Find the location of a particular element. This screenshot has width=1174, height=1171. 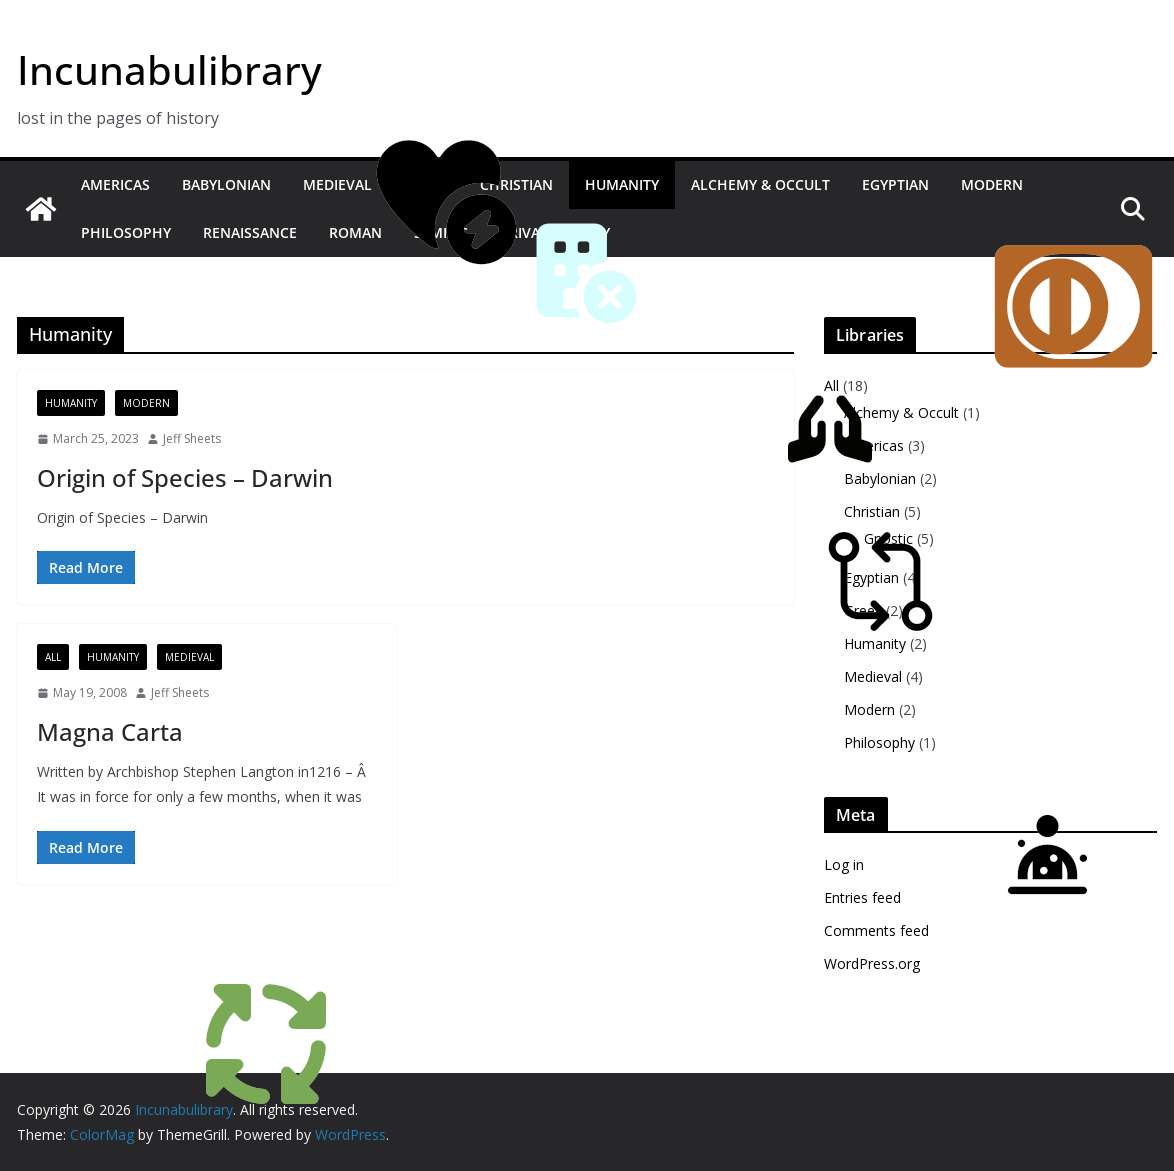

view medical diagnoses or health records is located at coordinates (1047, 854).